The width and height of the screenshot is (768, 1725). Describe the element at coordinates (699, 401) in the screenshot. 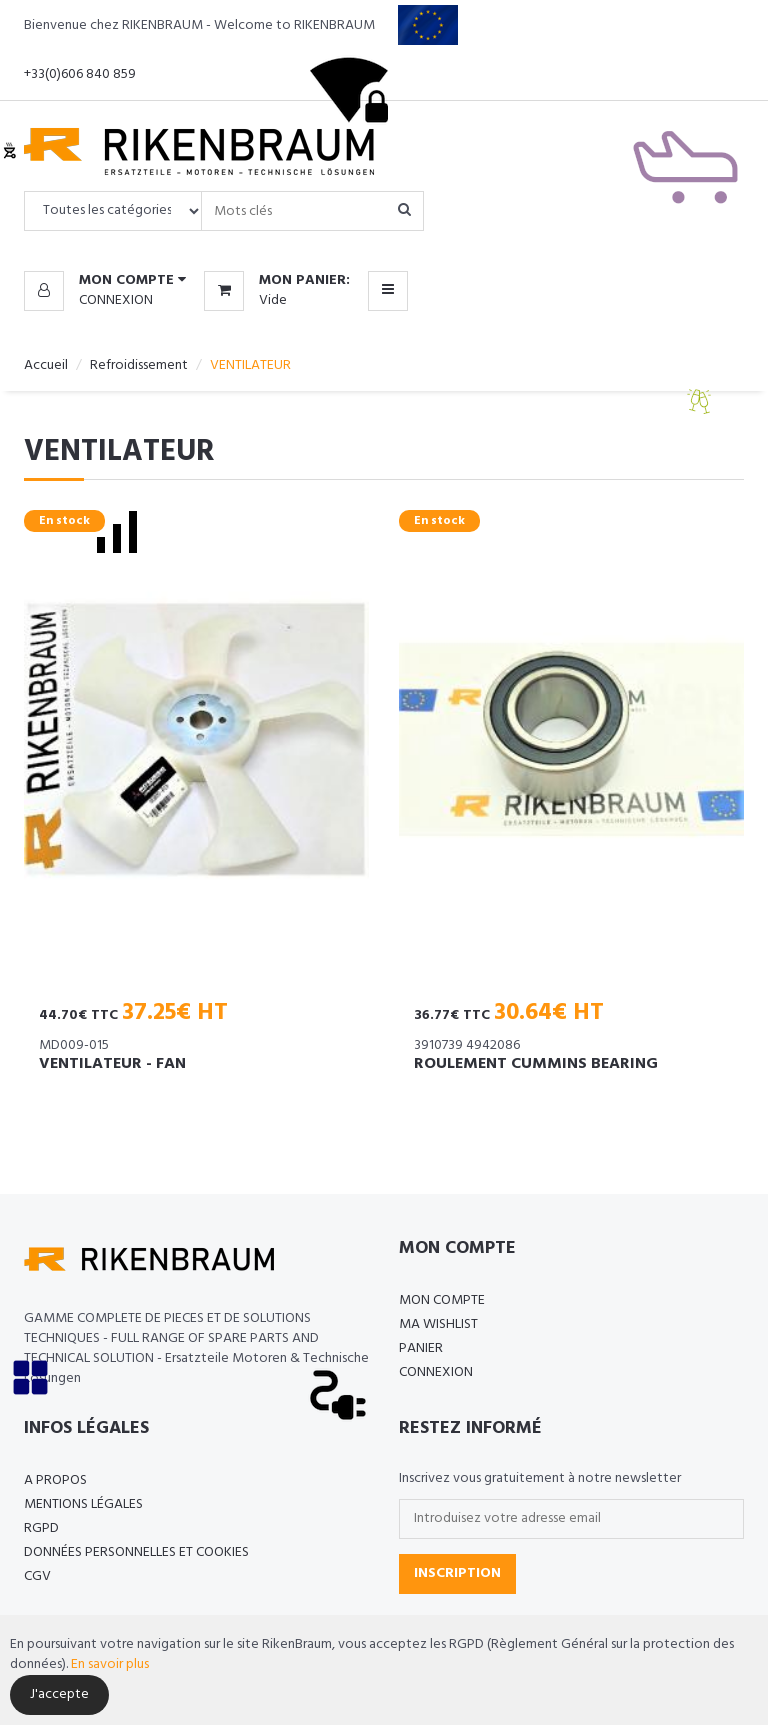

I see `celebrate an achievement or milestone` at that location.